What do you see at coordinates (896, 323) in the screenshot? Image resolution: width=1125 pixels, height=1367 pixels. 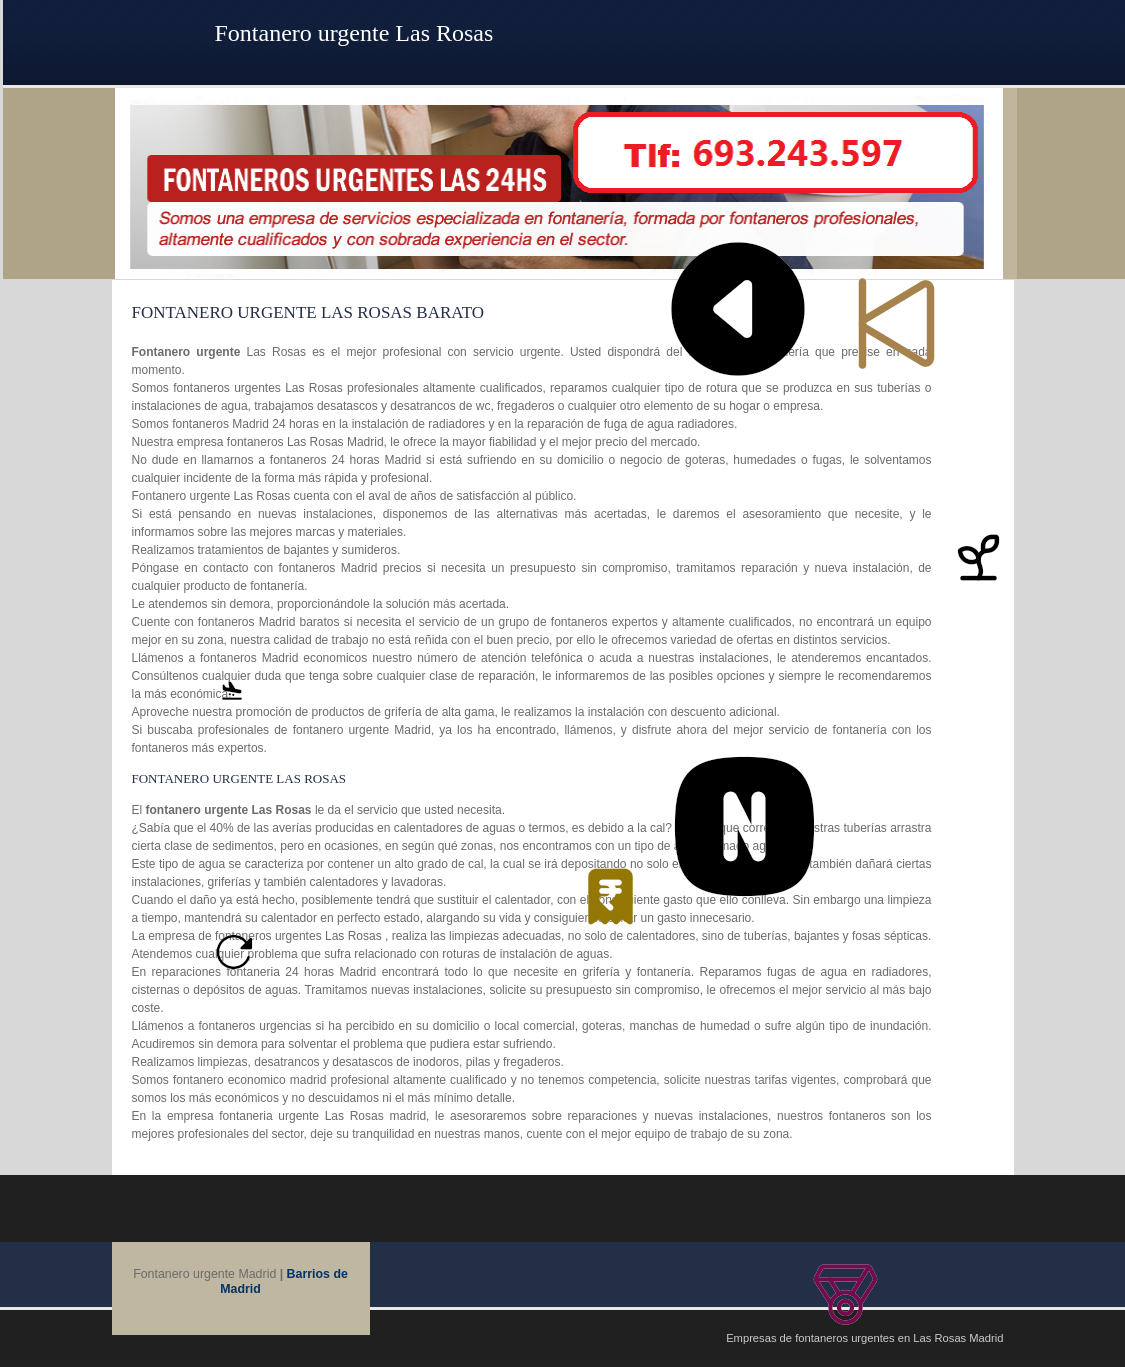 I see `skip to previous track` at bounding box center [896, 323].